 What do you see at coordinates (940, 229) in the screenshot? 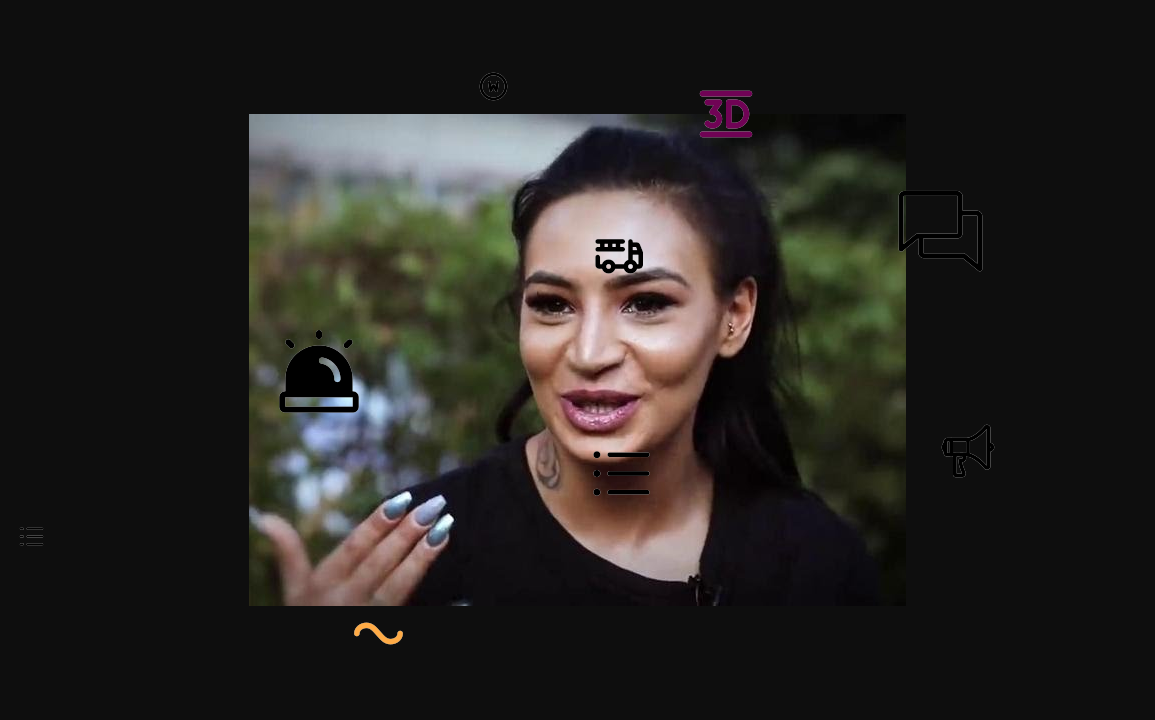
I see `open your conversations` at bounding box center [940, 229].